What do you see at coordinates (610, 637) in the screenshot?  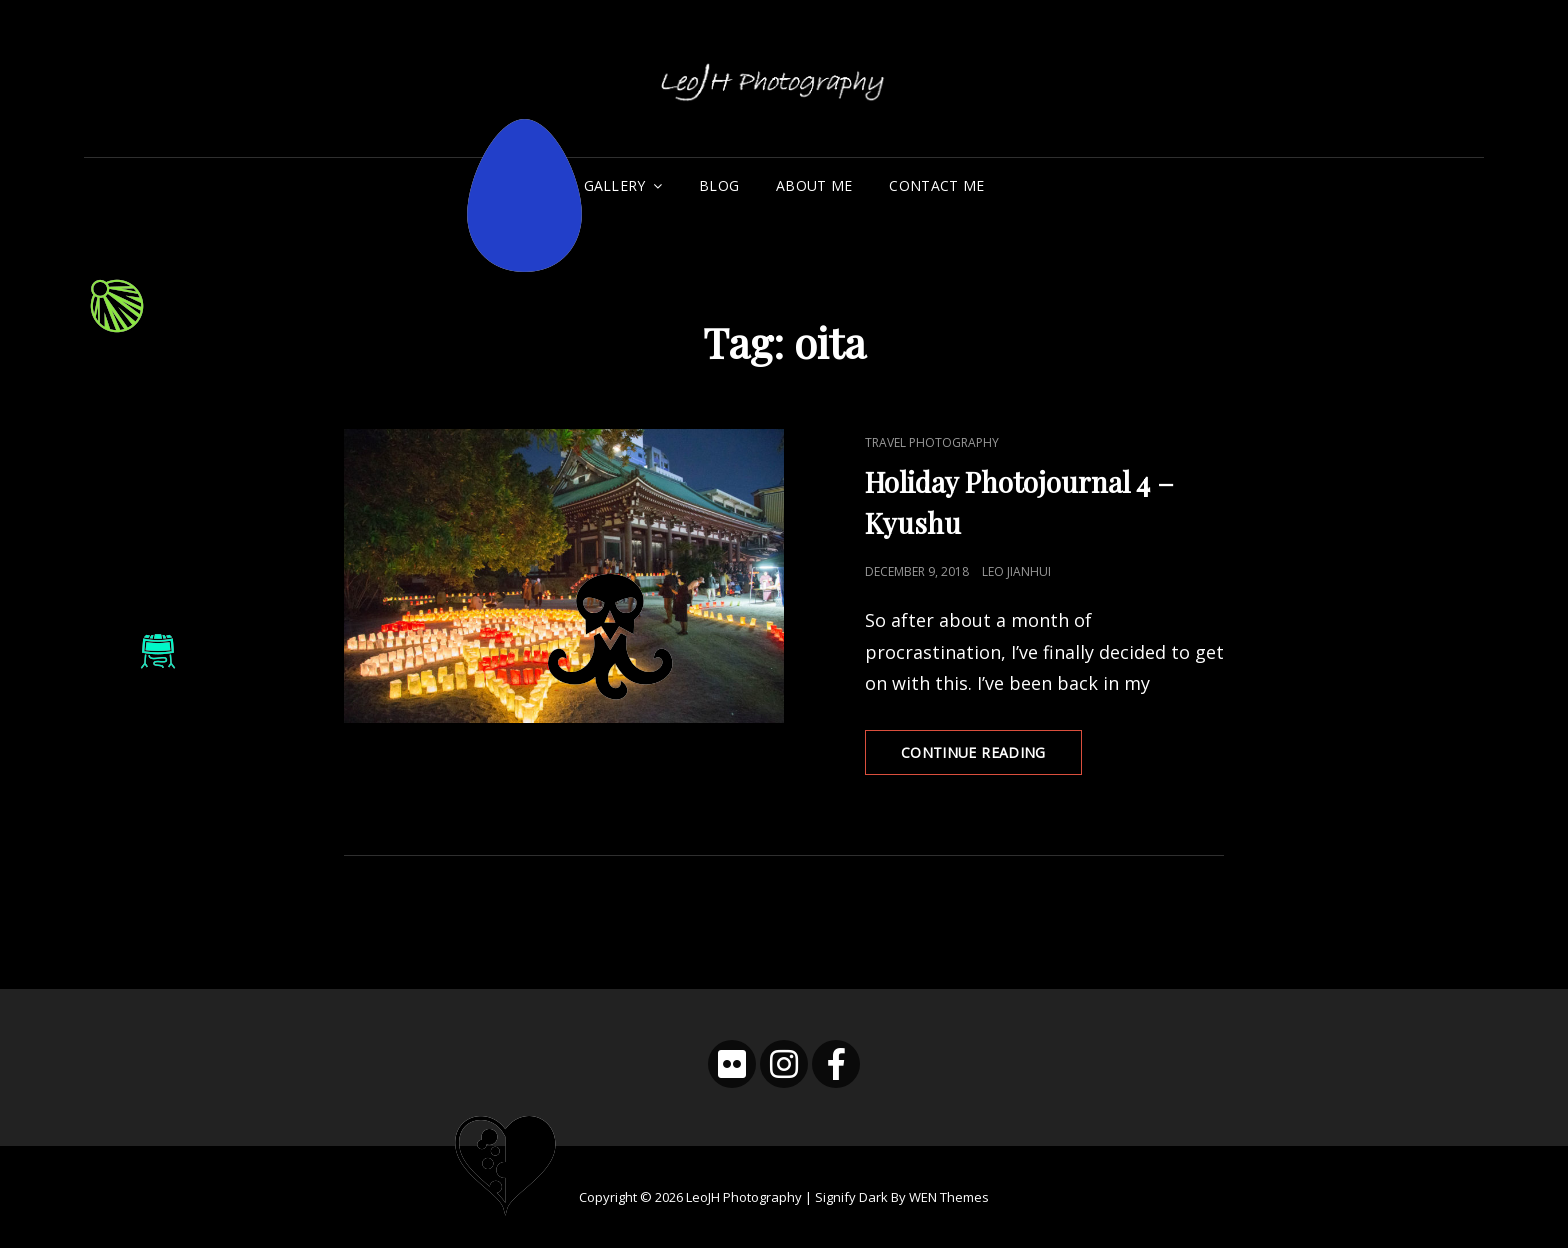 I see `select cthulhu or eldritch horror faction` at bounding box center [610, 637].